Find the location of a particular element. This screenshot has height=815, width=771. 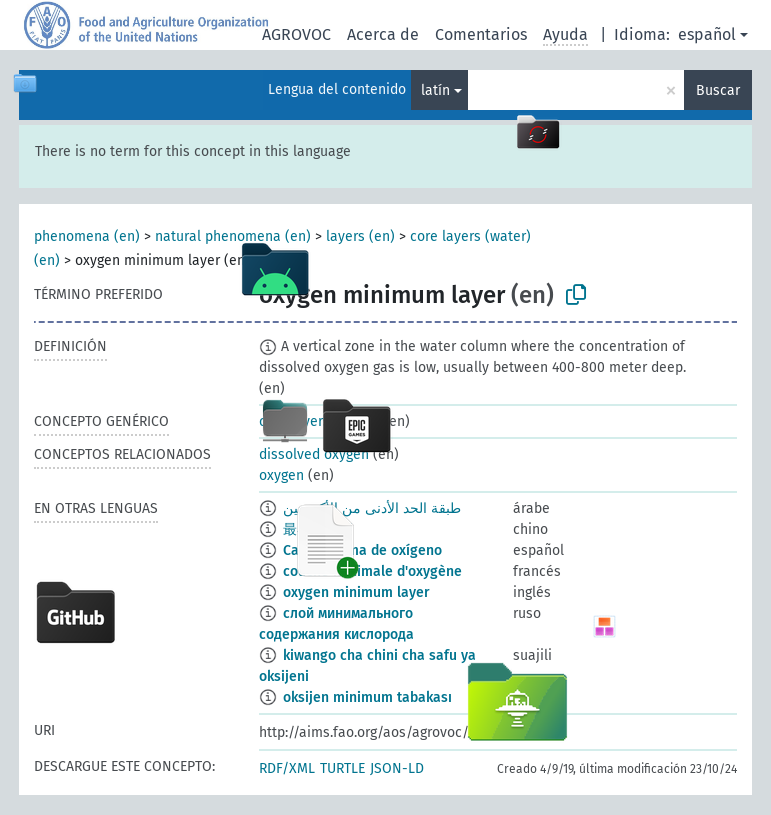

open android files folder is located at coordinates (275, 271).